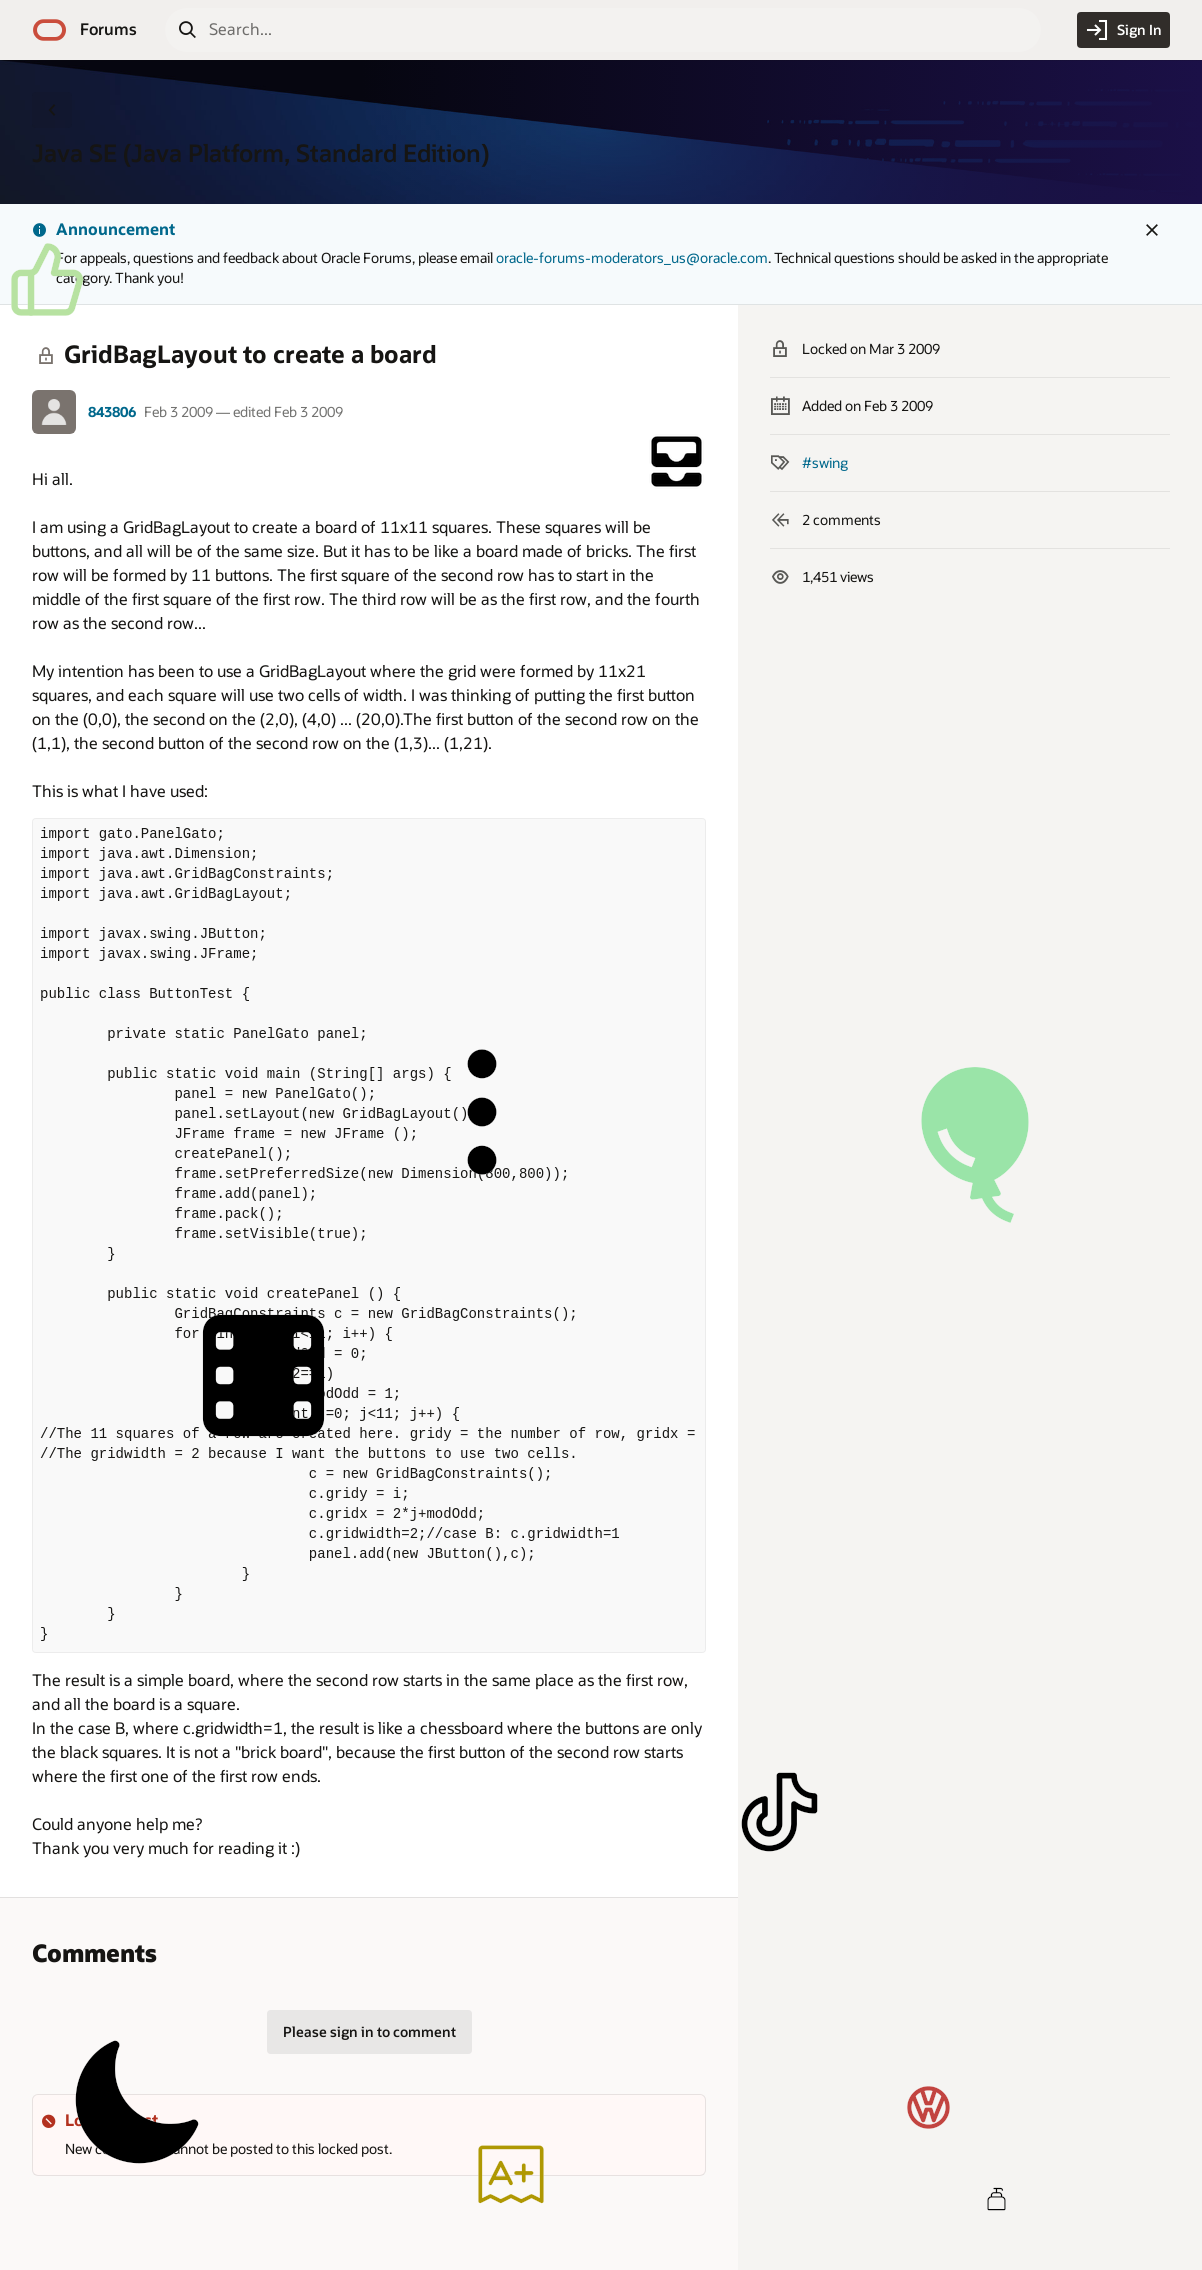 This screenshot has width=1202, height=2270. I want to click on view video or movie content, so click(263, 1375).